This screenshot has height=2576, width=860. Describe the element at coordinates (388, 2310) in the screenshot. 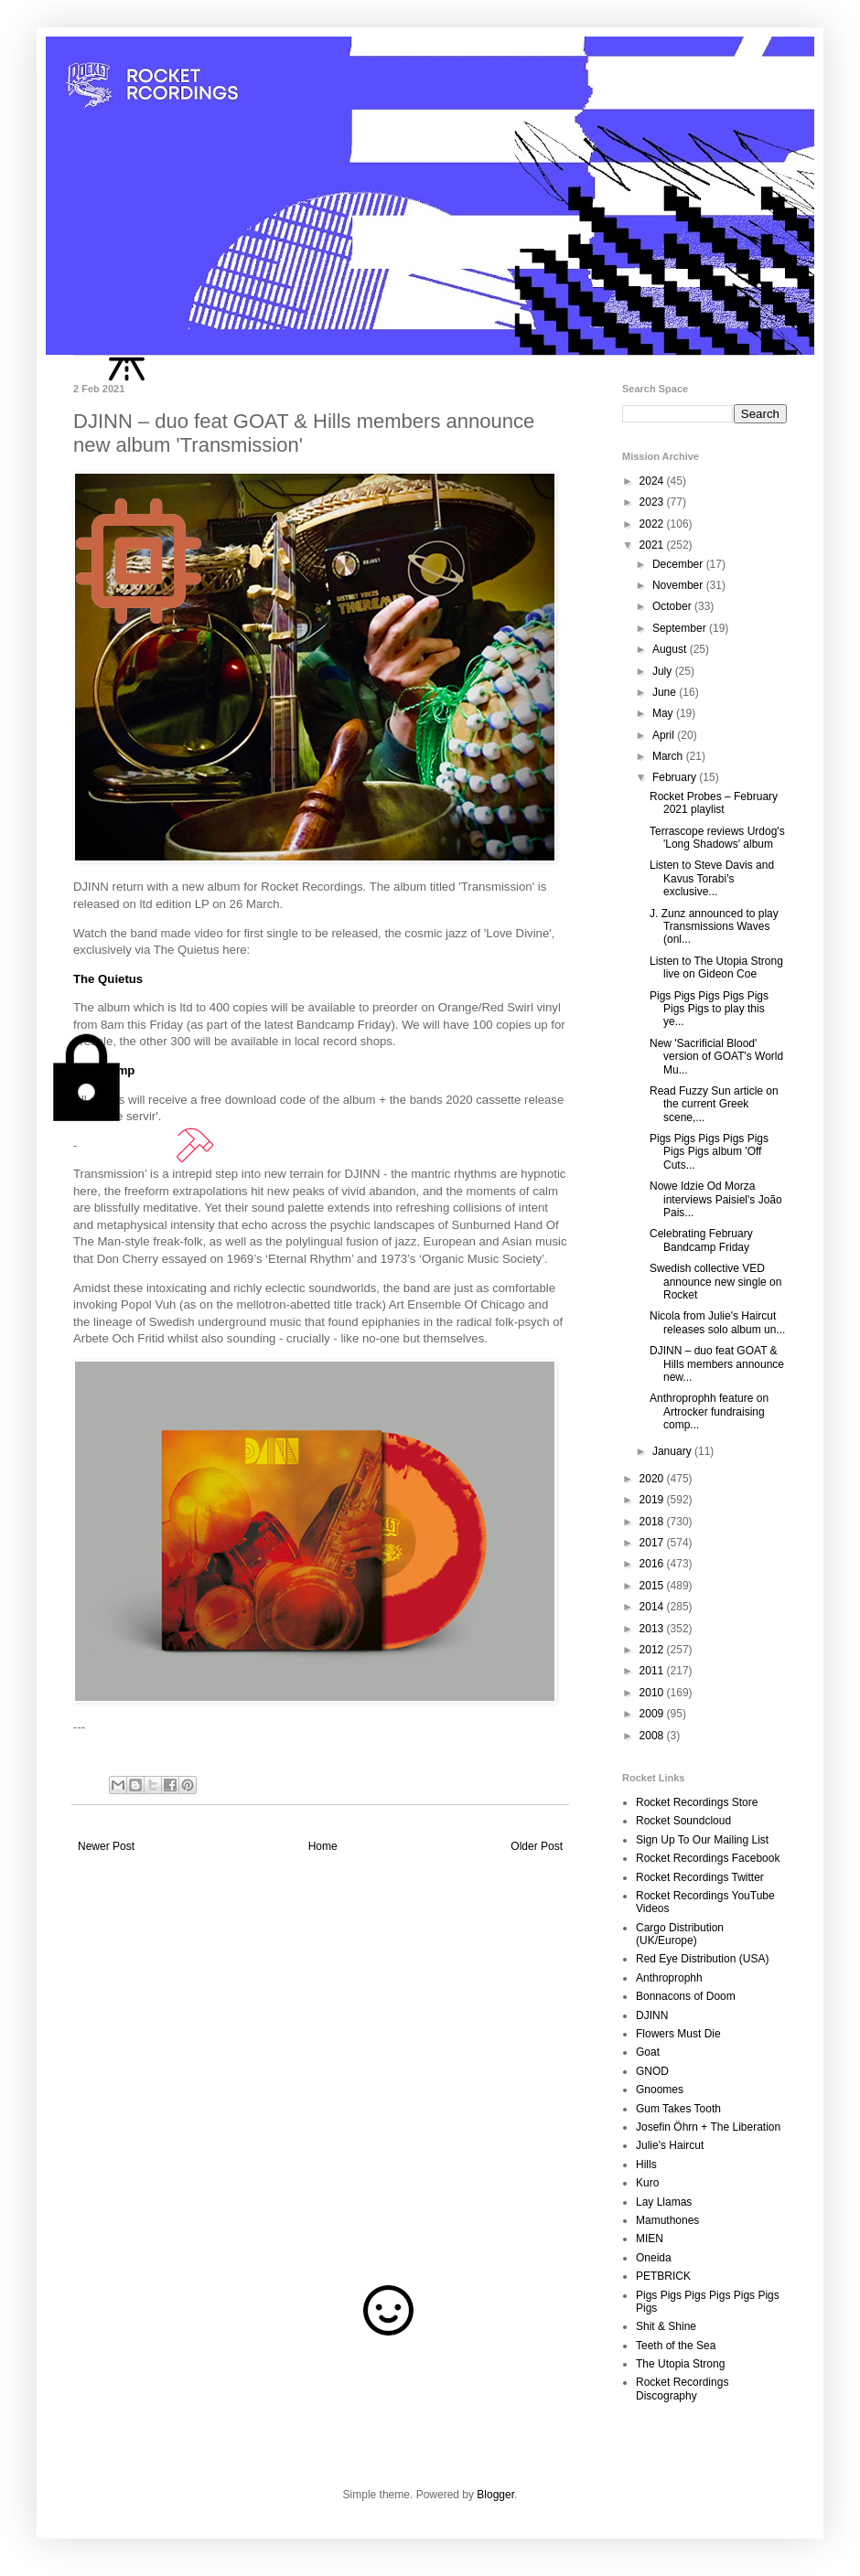

I see `add emoji or reaction to content` at that location.